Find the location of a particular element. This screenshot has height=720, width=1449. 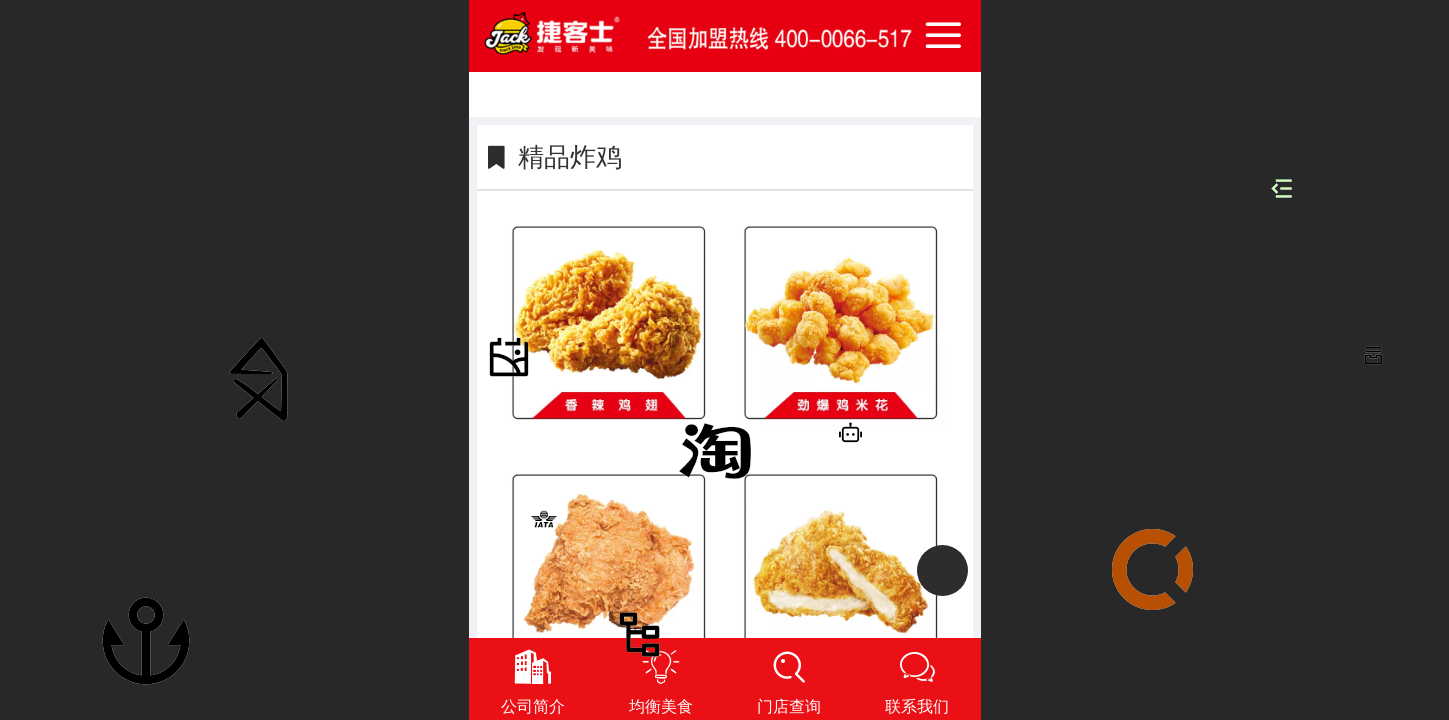

access archived files or documents is located at coordinates (1373, 355).